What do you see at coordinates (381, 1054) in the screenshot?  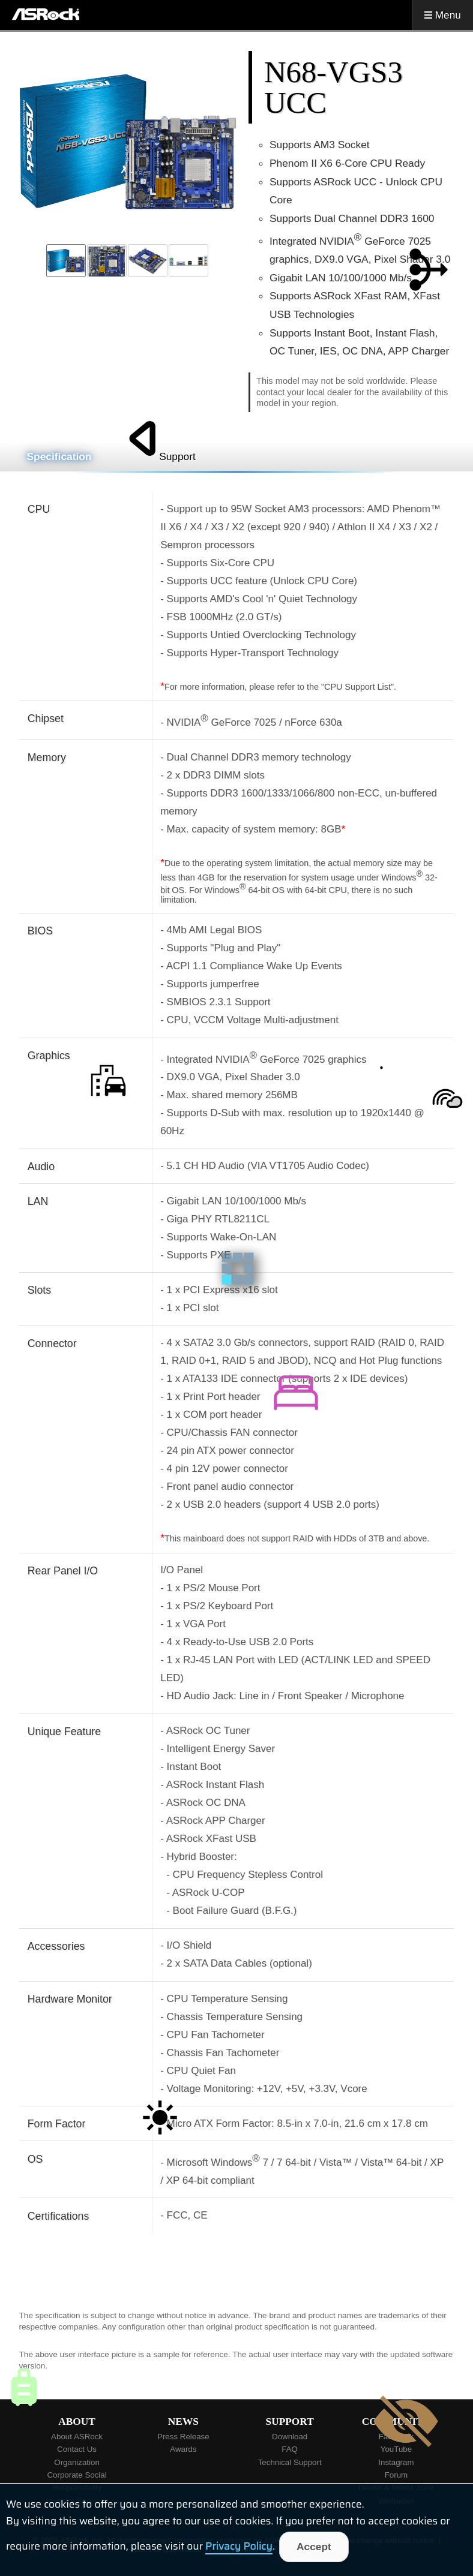 I see `no wifi signal available` at bounding box center [381, 1054].